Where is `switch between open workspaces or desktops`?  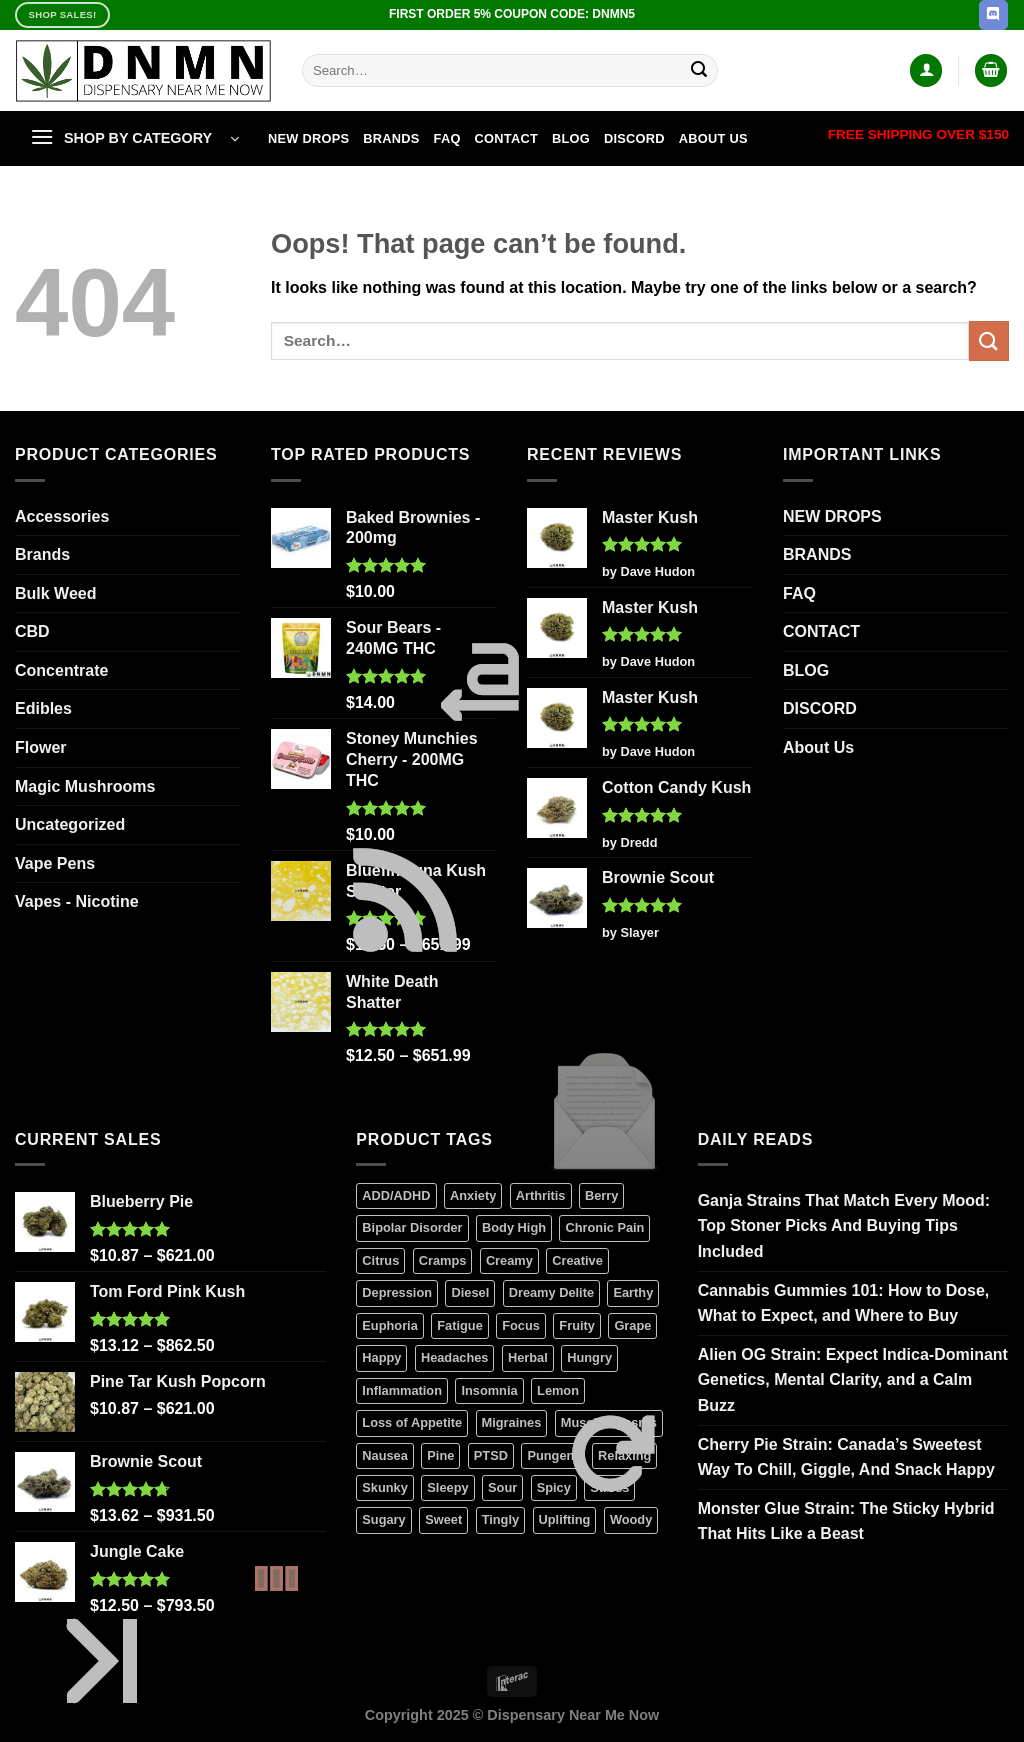 switch between open workspaces or desktops is located at coordinates (276, 1578).